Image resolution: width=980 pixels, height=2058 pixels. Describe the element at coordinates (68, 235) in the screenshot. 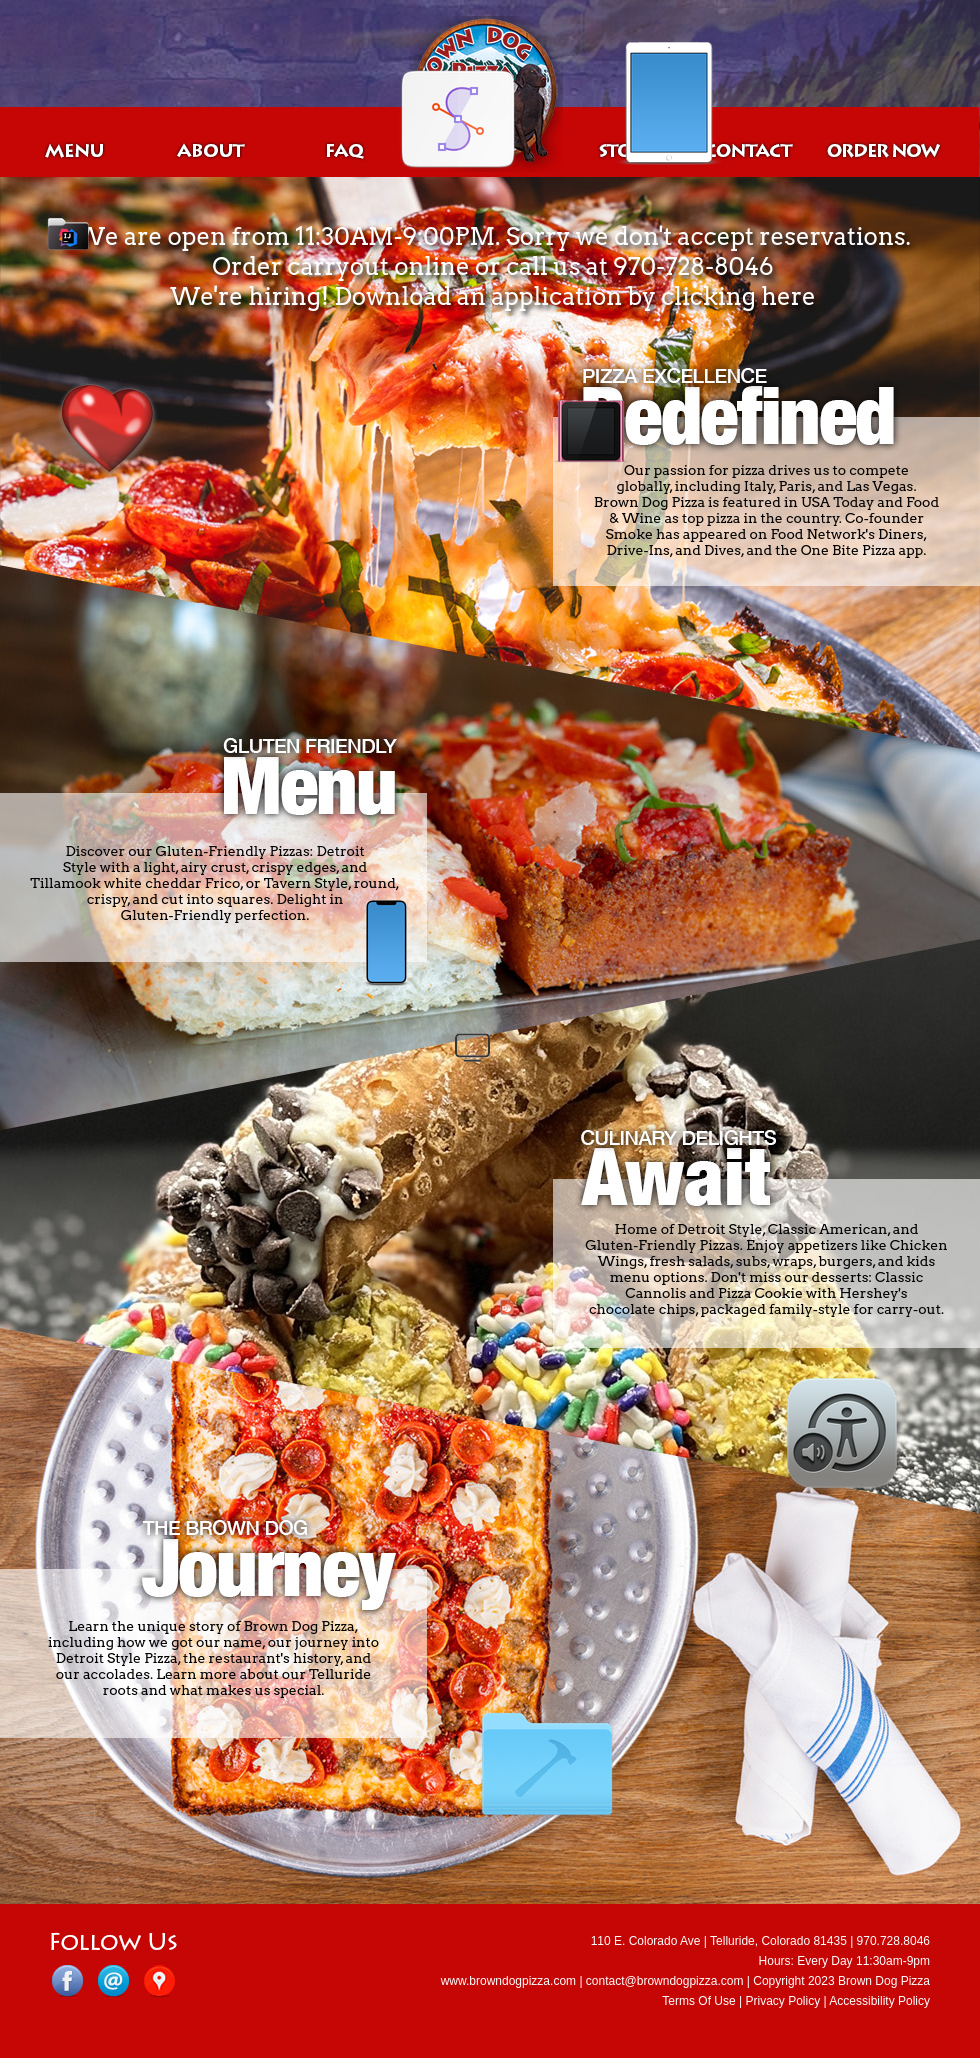

I see `open folder containing IntelliJ IDEA projects` at that location.